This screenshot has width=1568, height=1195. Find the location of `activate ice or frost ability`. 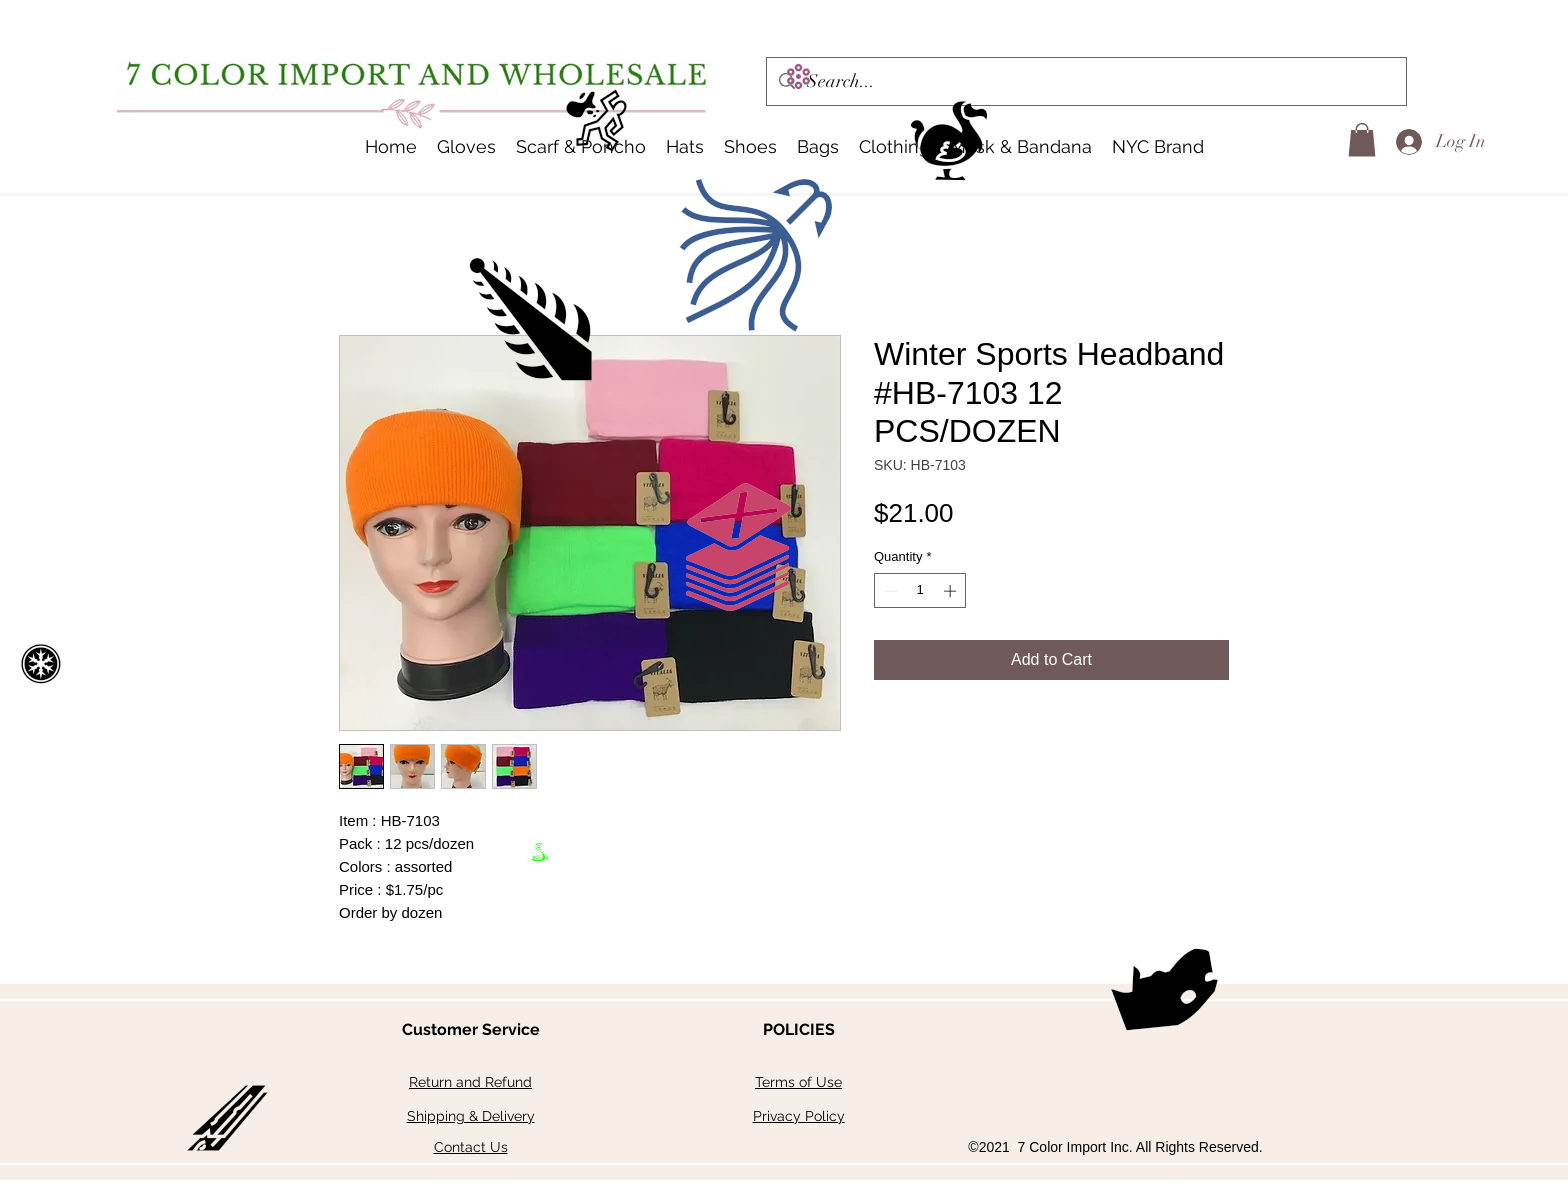

activate ice or frost ability is located at coordinates (41, 664).